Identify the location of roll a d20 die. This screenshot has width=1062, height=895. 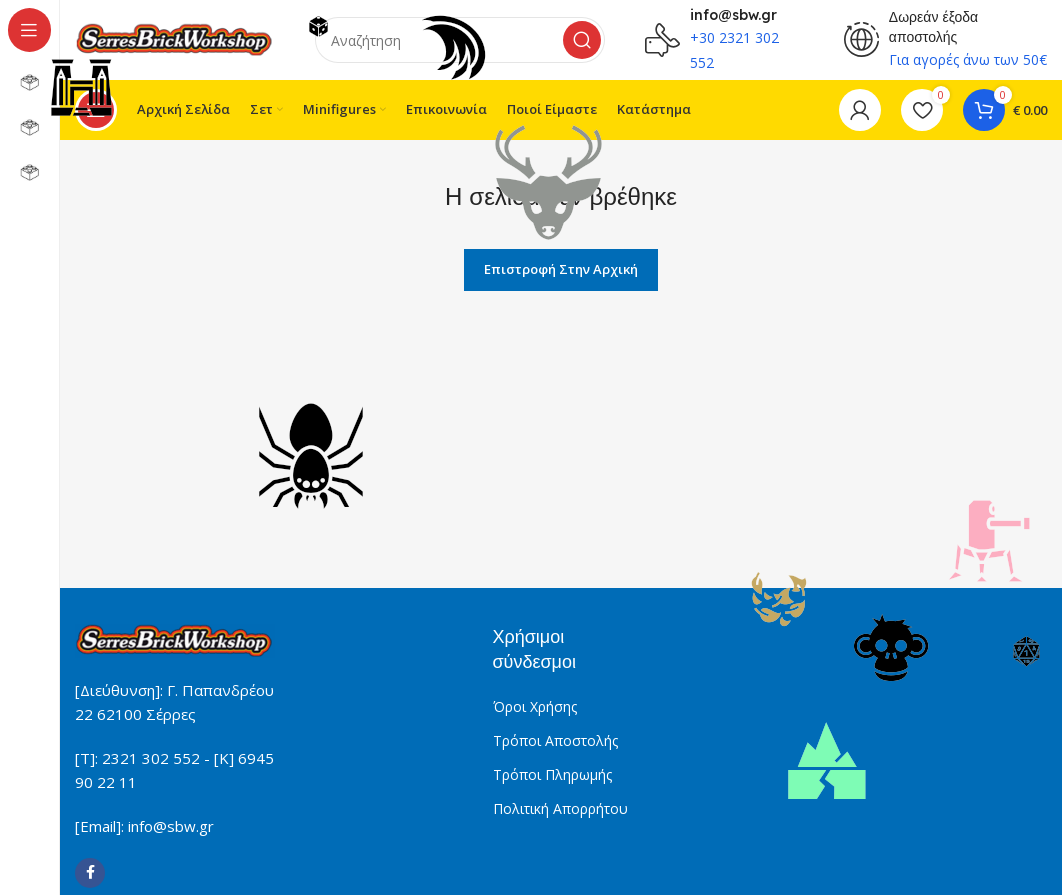
(1026, 651).